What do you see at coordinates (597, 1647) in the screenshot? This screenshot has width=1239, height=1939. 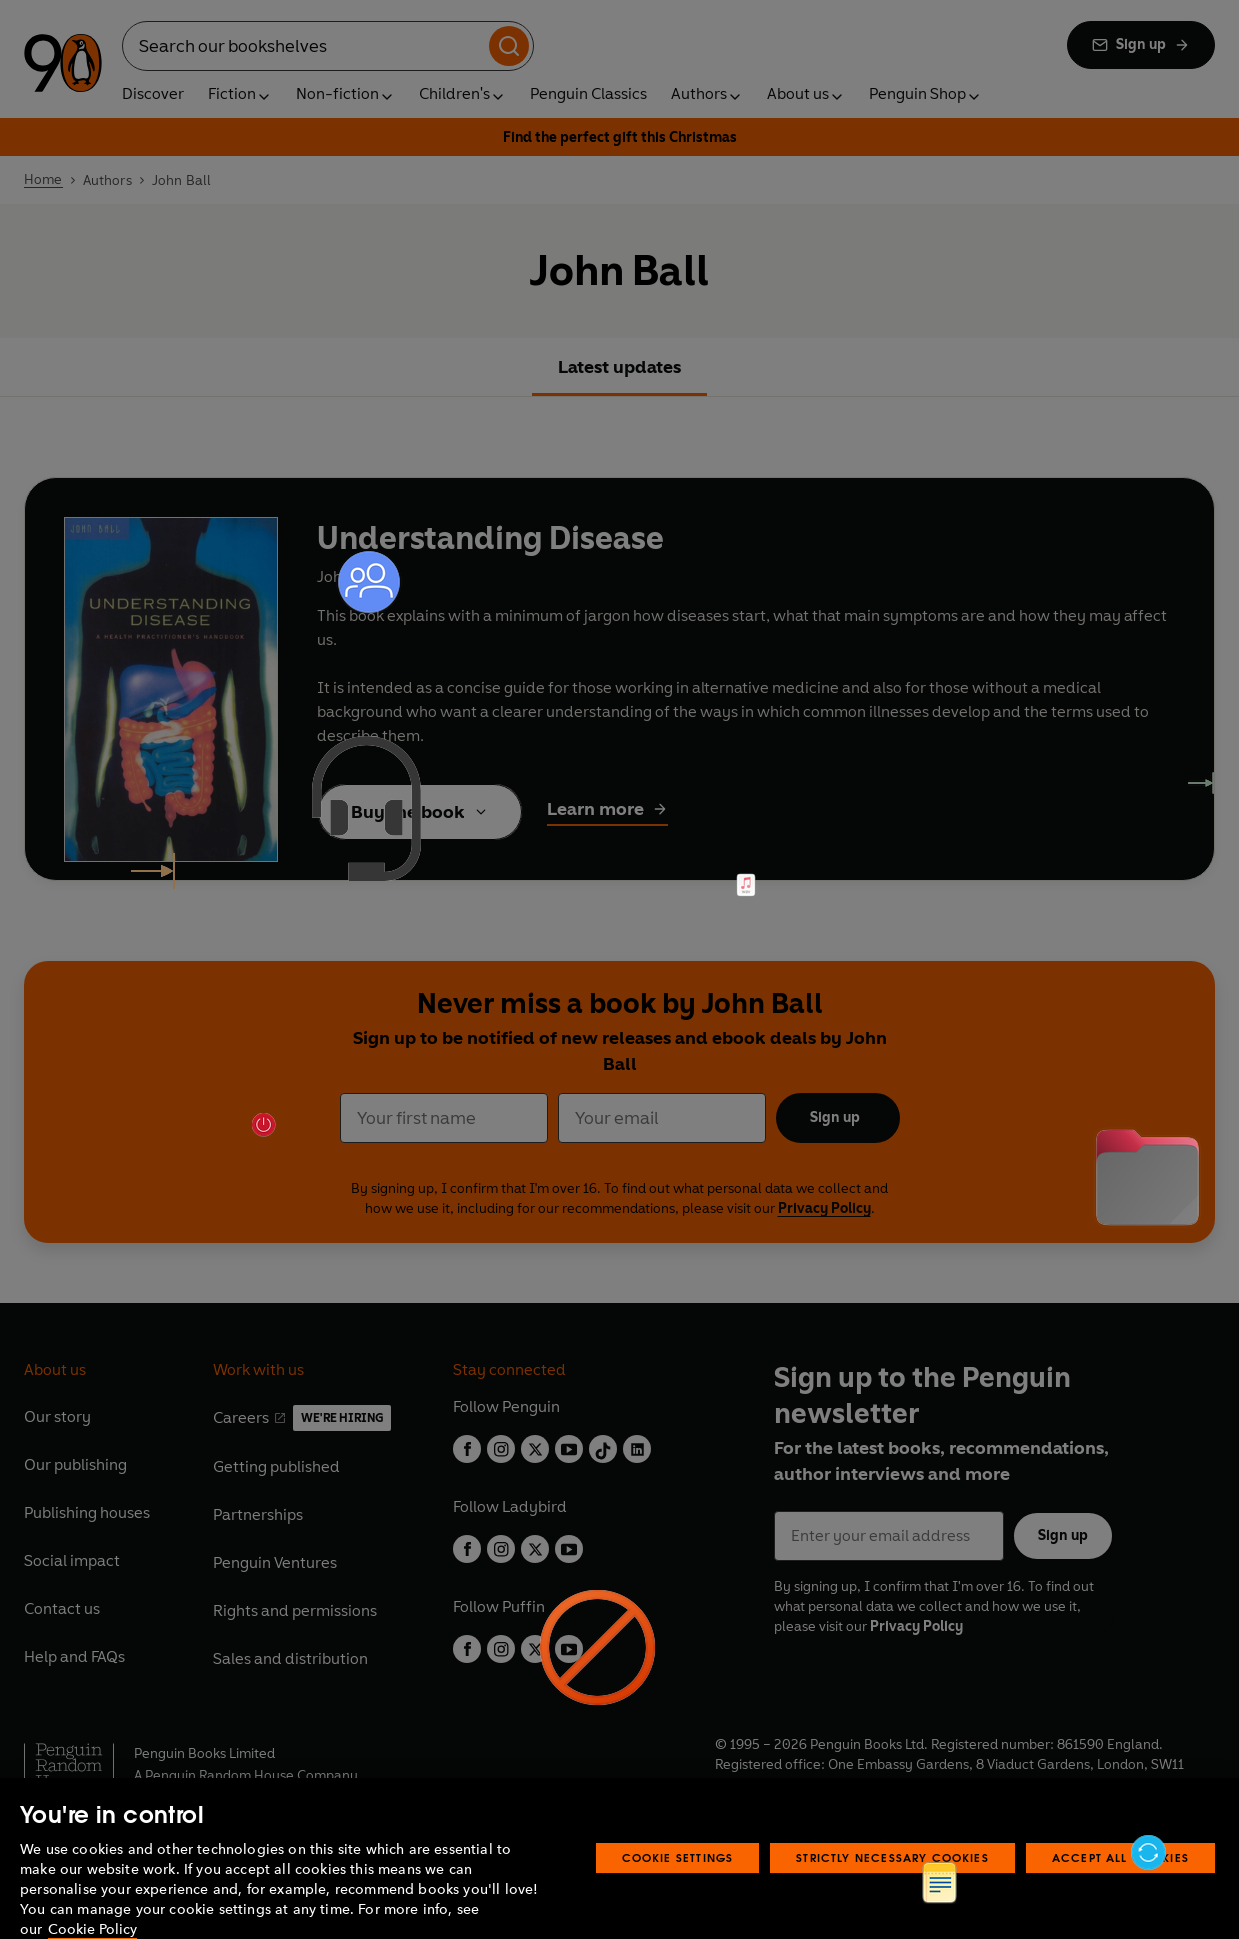 I see `indicates denied or blocked access` at bounding box center [597, 1647].